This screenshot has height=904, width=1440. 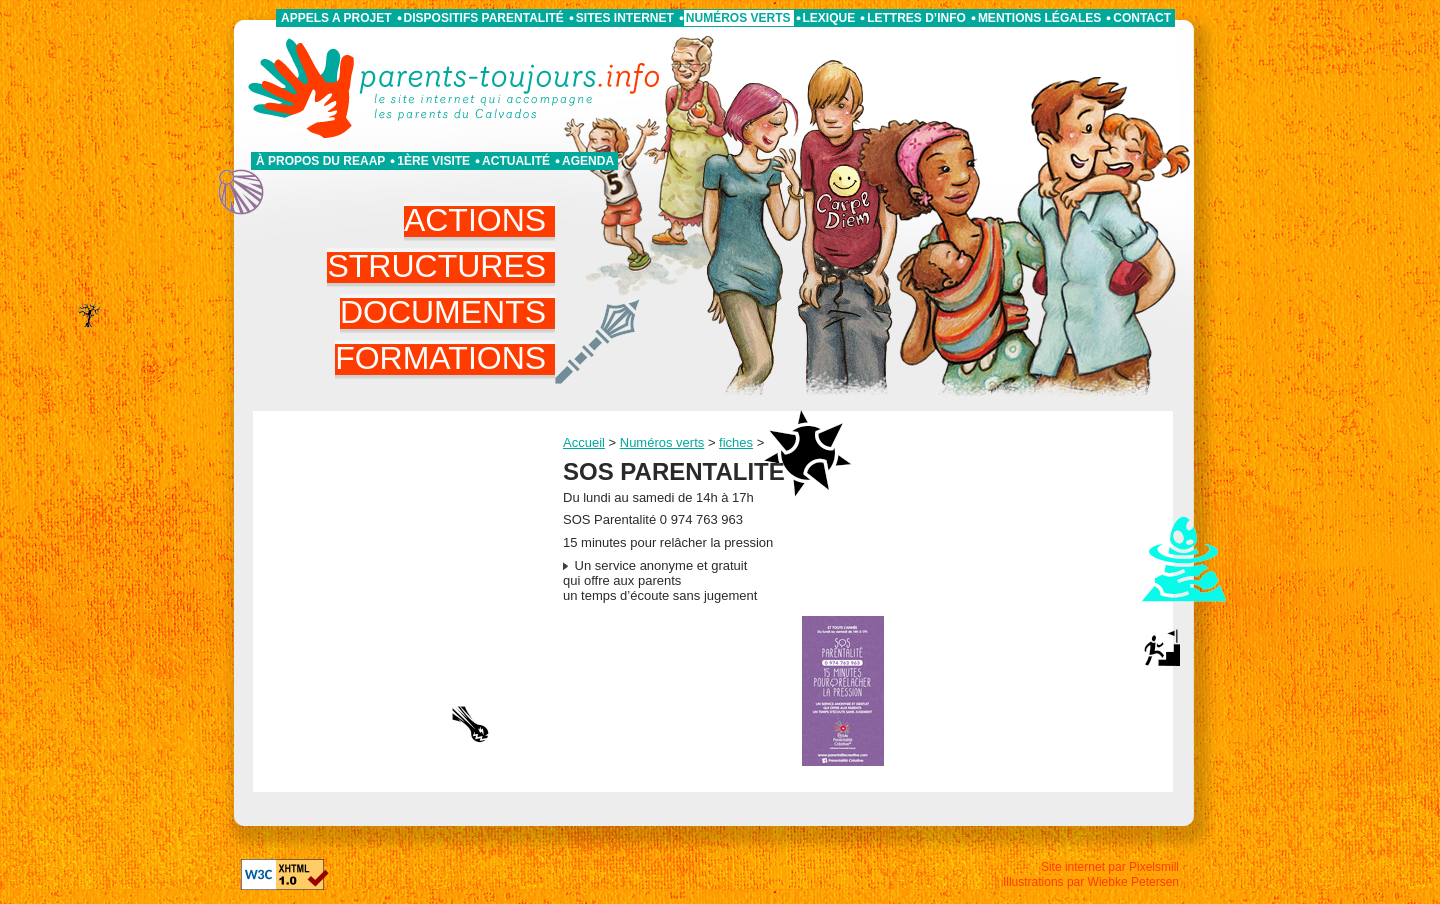 What do you see at coordinates (1183, 557) in the screenshot?
I see `koholint egg icon from the legend of zelda: link's awakening` at bounding box center [1183, 557].